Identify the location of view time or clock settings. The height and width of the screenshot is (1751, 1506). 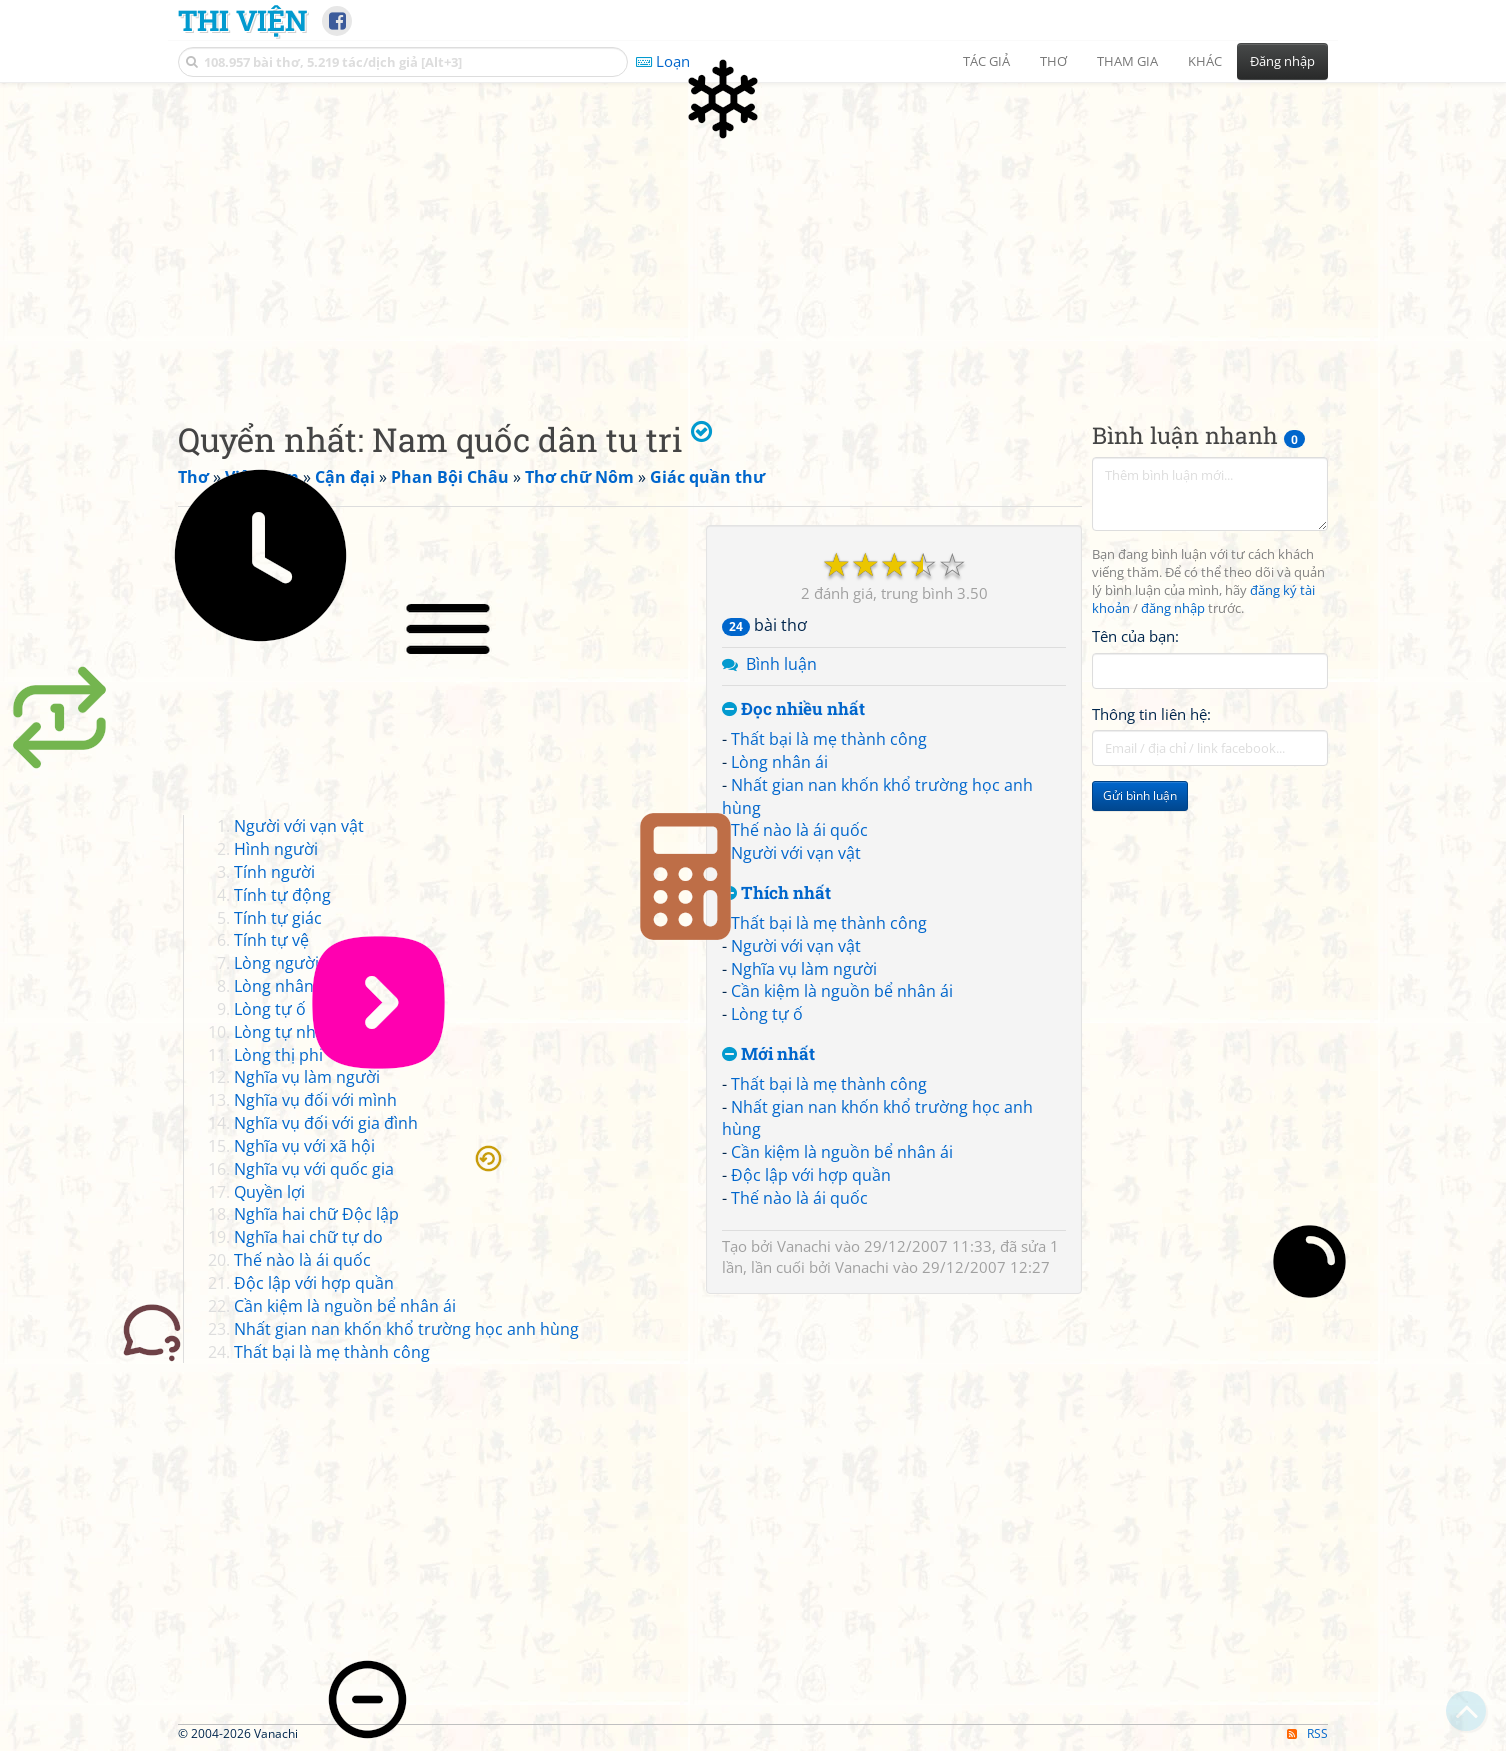
(260, 555).